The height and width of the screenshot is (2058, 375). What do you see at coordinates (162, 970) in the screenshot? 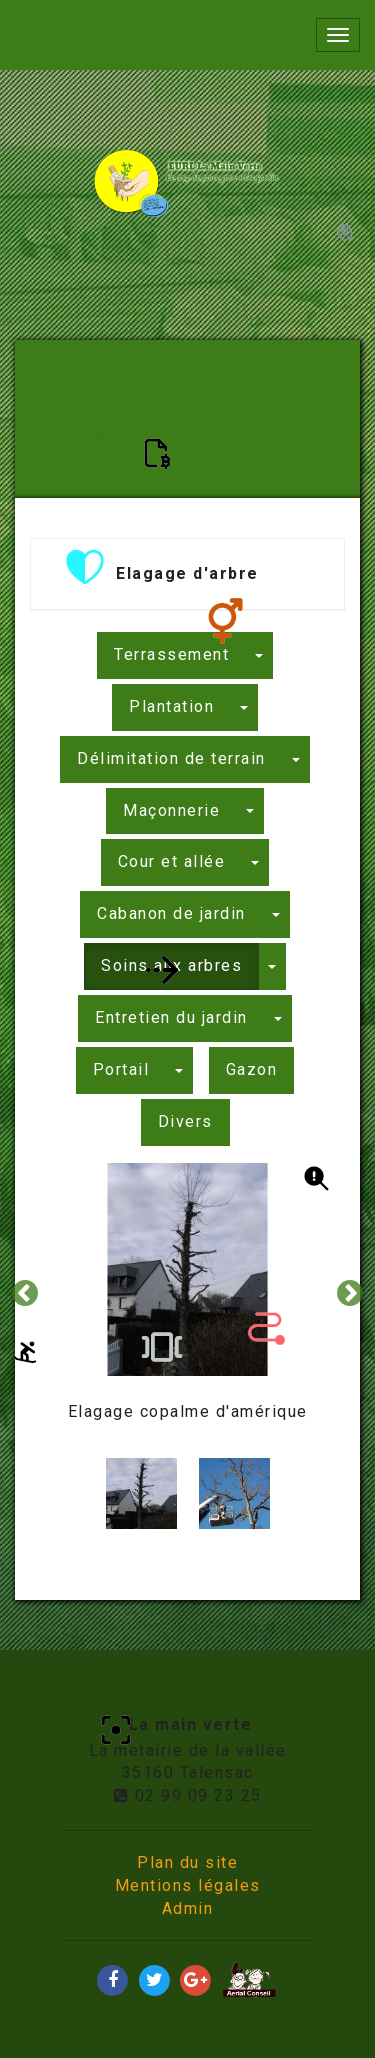
I see `continue to the next step` at bounding box center [162, 970].